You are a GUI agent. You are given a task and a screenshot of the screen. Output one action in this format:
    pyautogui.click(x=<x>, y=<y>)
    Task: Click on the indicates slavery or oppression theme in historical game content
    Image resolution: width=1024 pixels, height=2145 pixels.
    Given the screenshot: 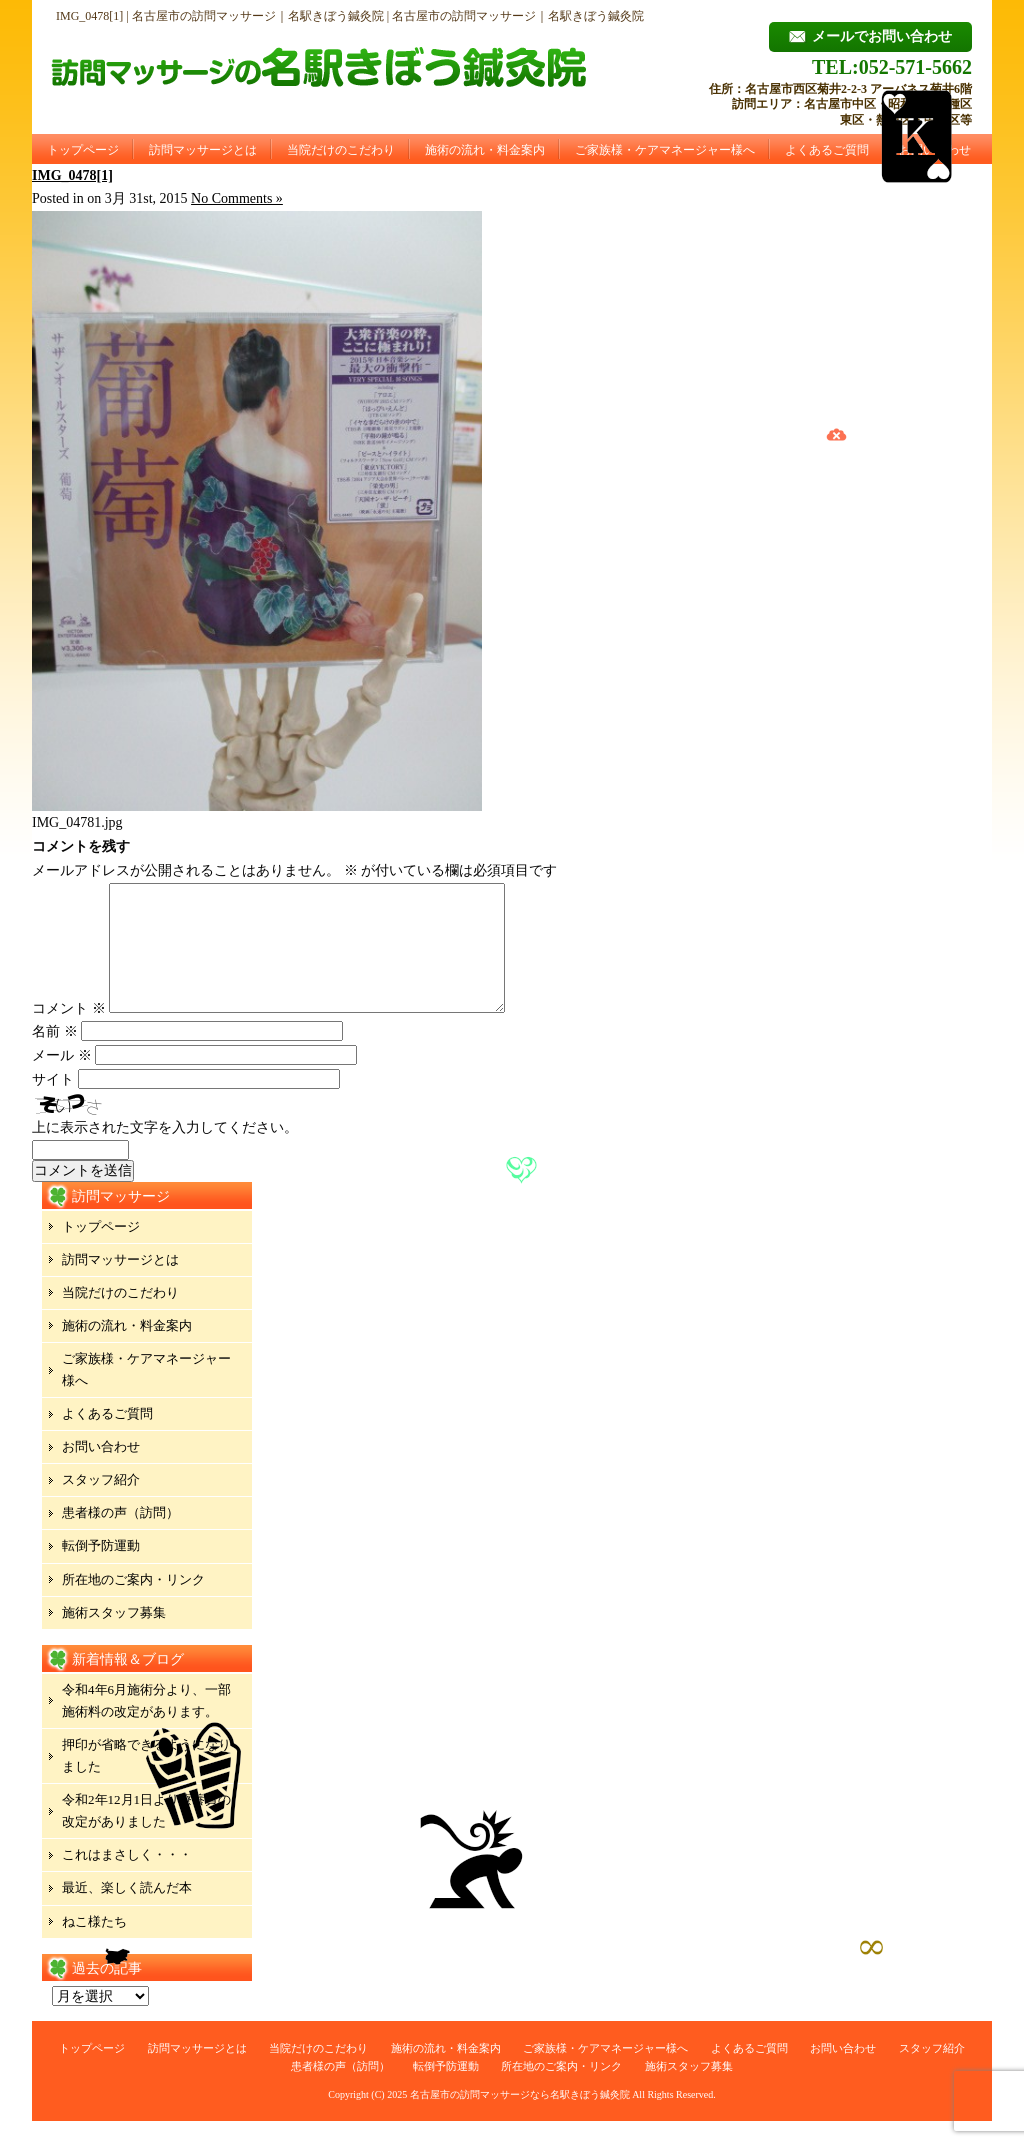 What is the action you would take?
    pyautogui.click(x=471, y=1857)
    